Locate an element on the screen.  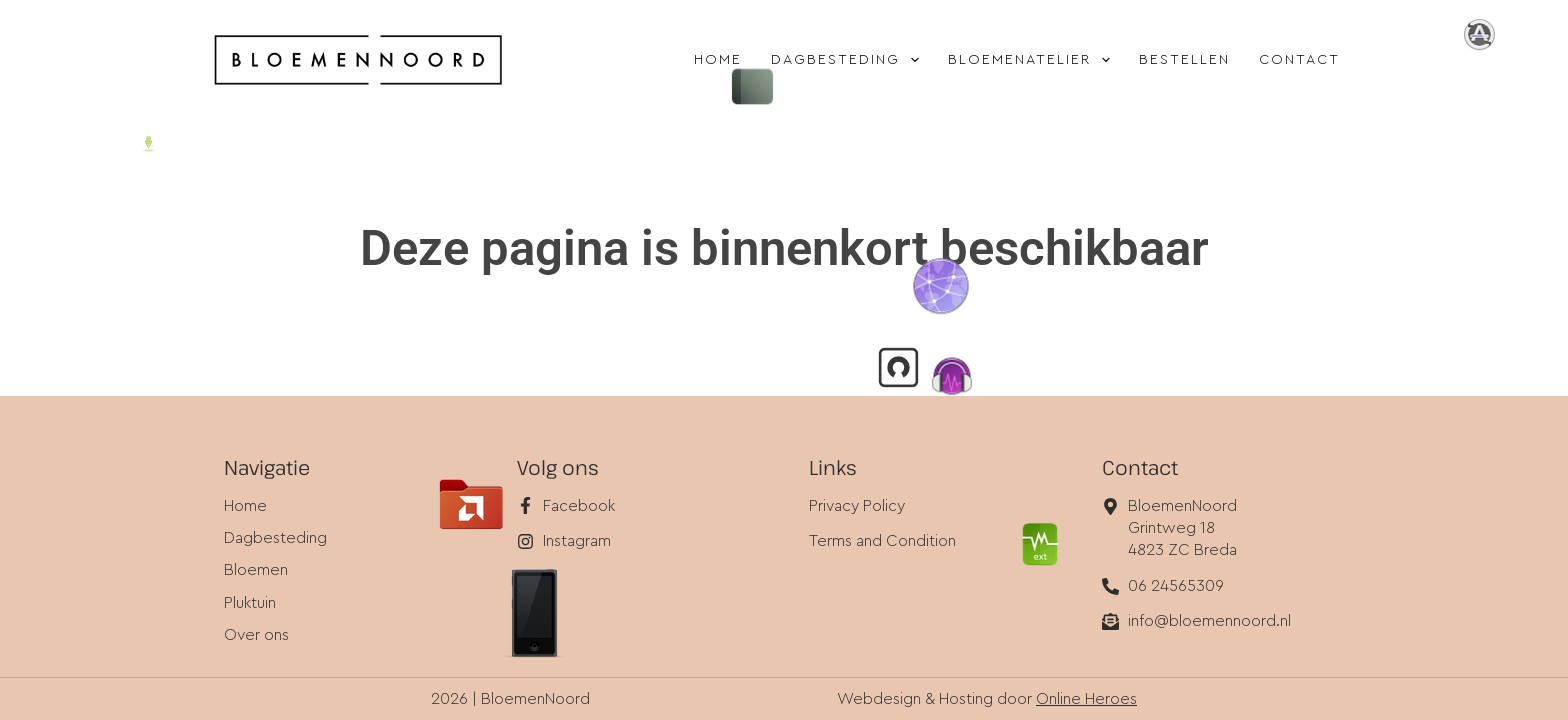
open web browser or internet applications is located at coordinates (941, 286).